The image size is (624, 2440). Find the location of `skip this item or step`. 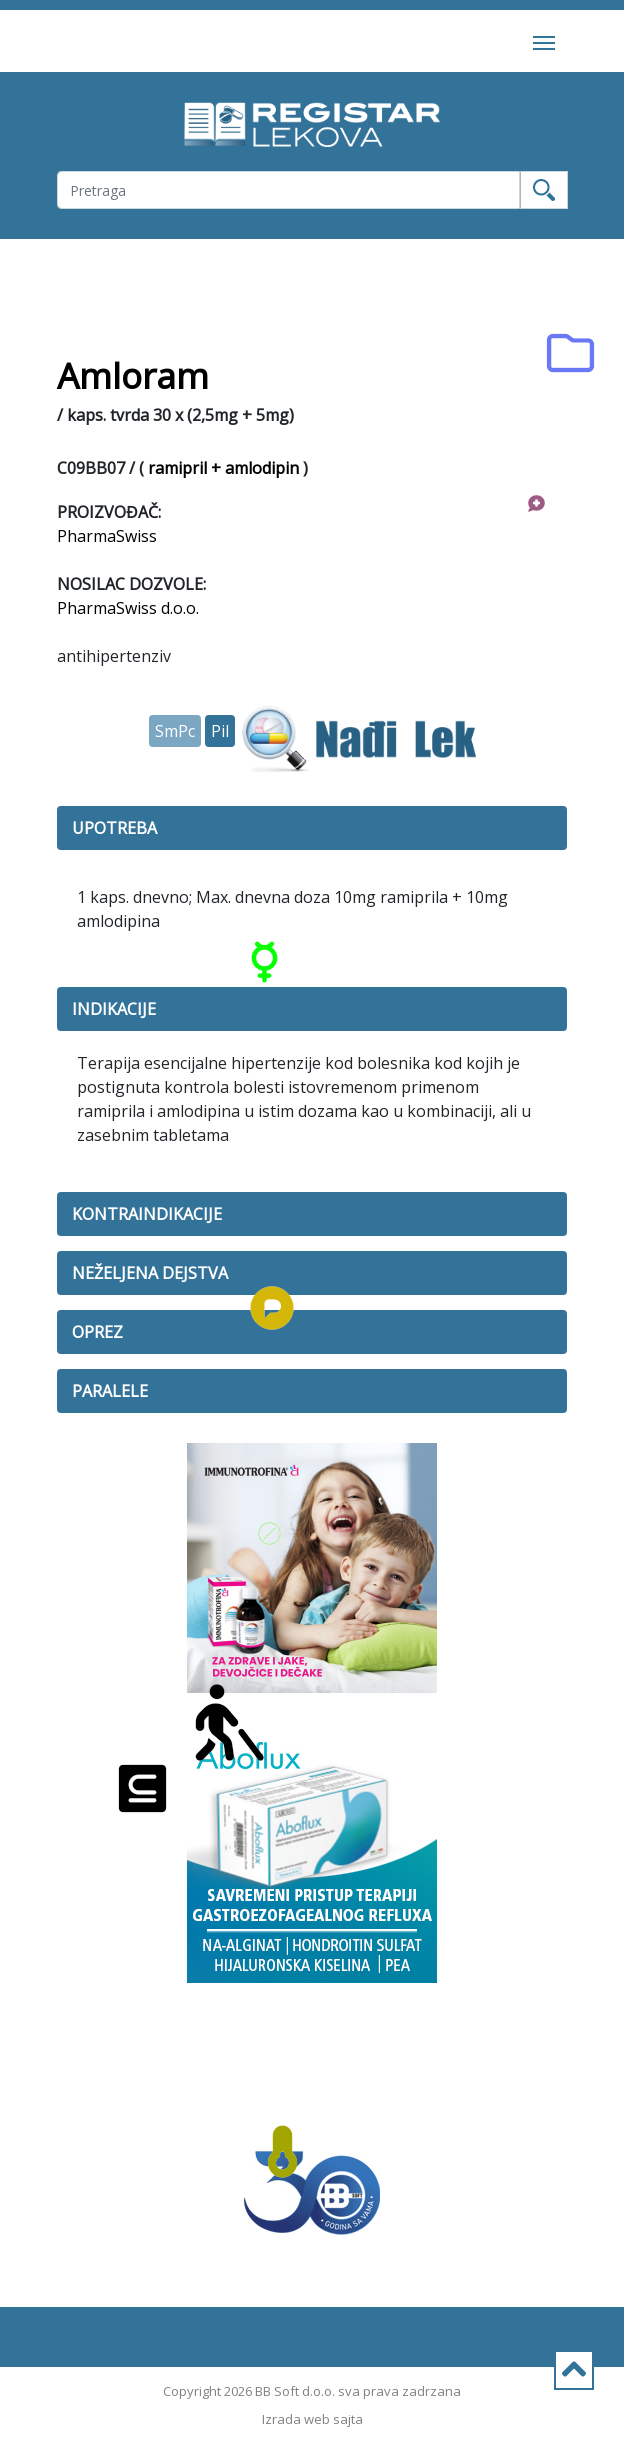

skip this item or step is located at coordinates (269, 1533).